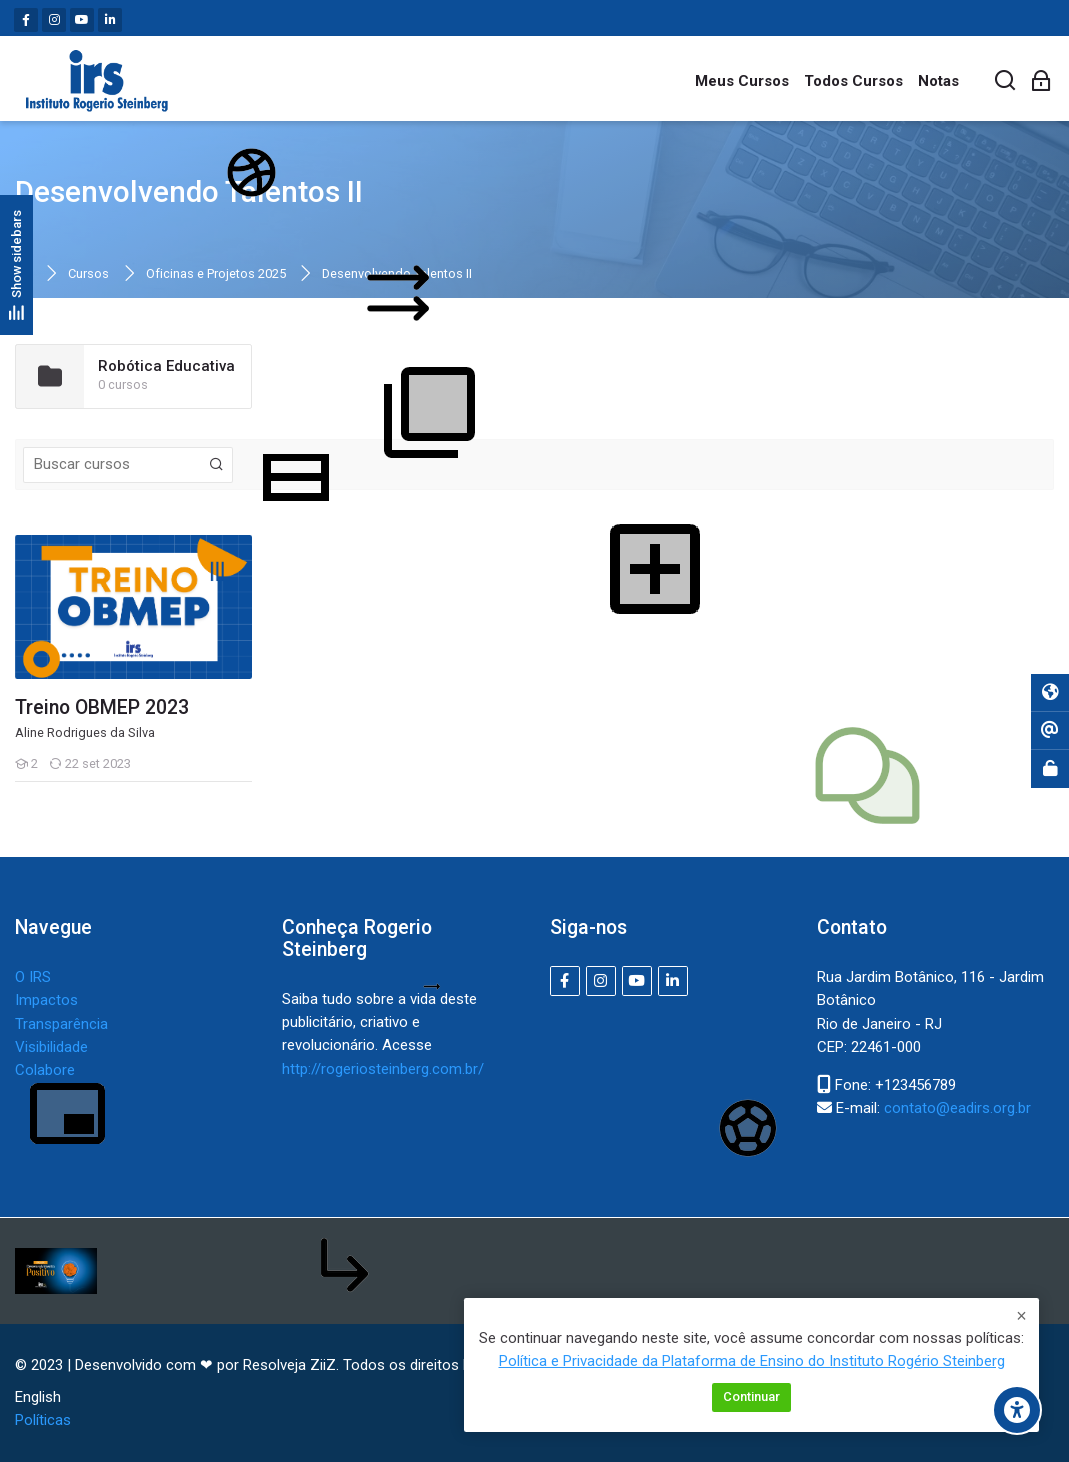  What do you see at coordinates (431, 986) in the screenshot?
I see `indicates no change or stable trend` at bounding box center [431, 986].